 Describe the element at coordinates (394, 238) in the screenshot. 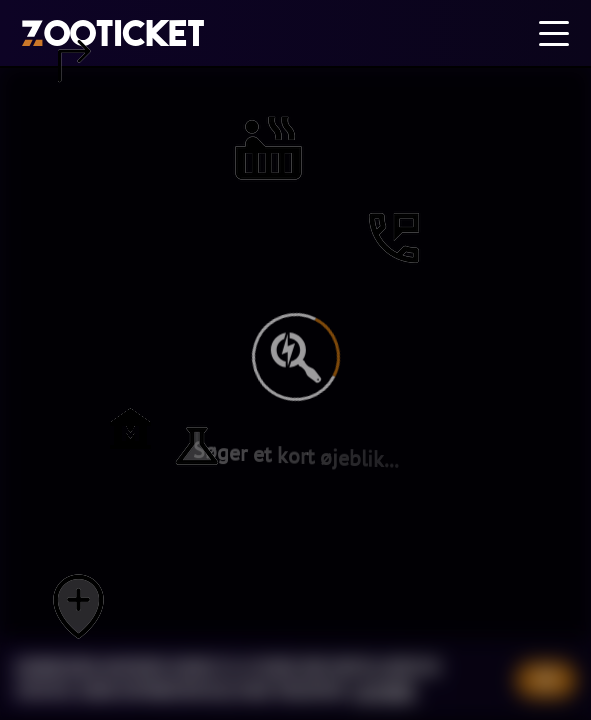

I see `access voicemail or phone messages` at that location.